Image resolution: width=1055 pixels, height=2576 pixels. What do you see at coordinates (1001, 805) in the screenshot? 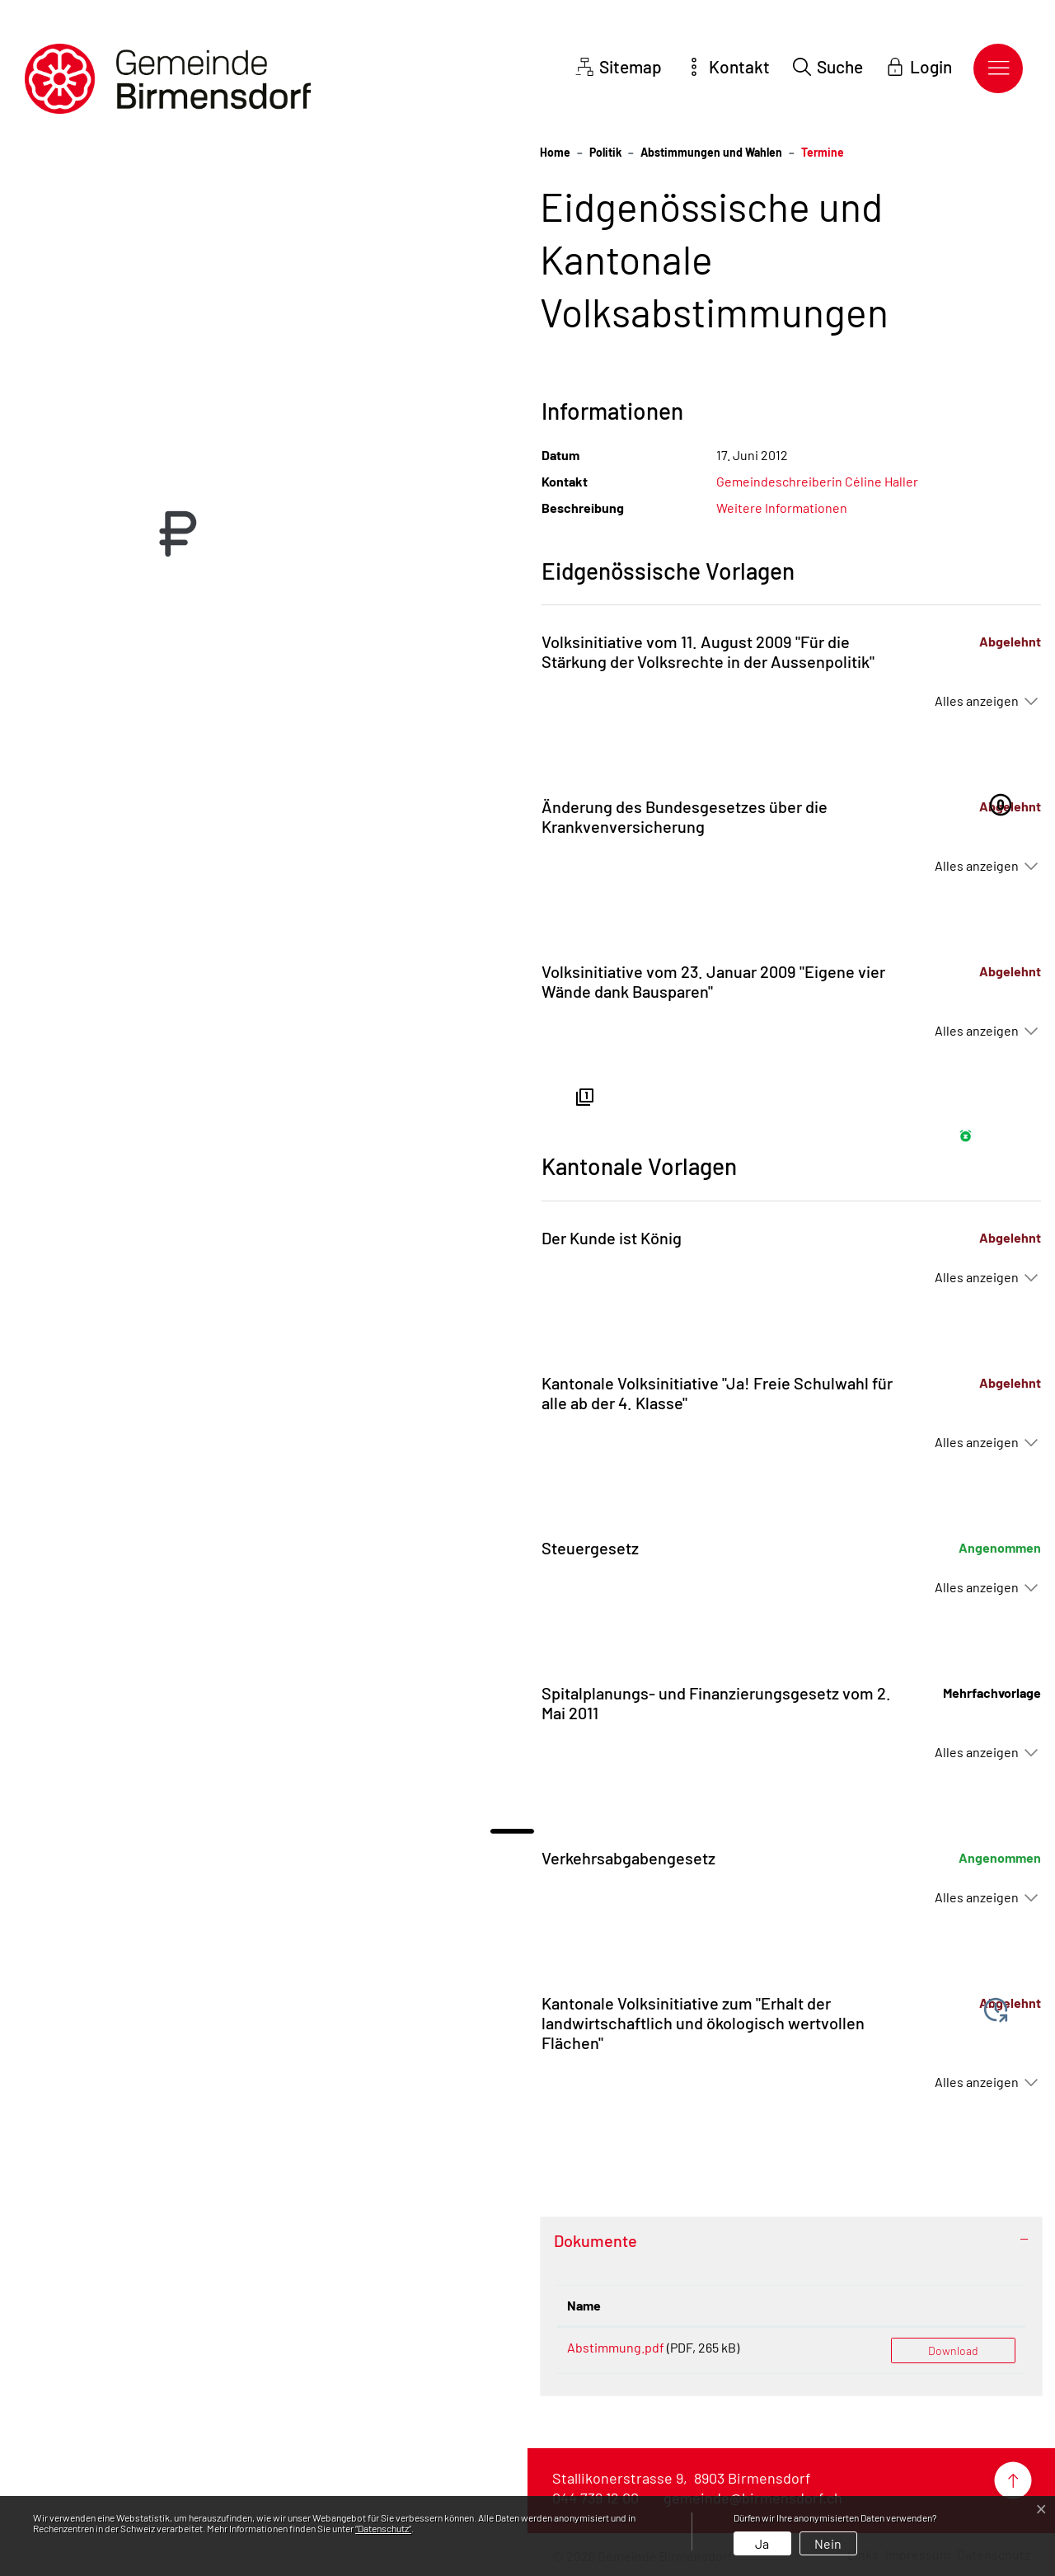
I see `indicates an "O" option or selection in a multiple choice interface` at bounding box center [1001, 805].